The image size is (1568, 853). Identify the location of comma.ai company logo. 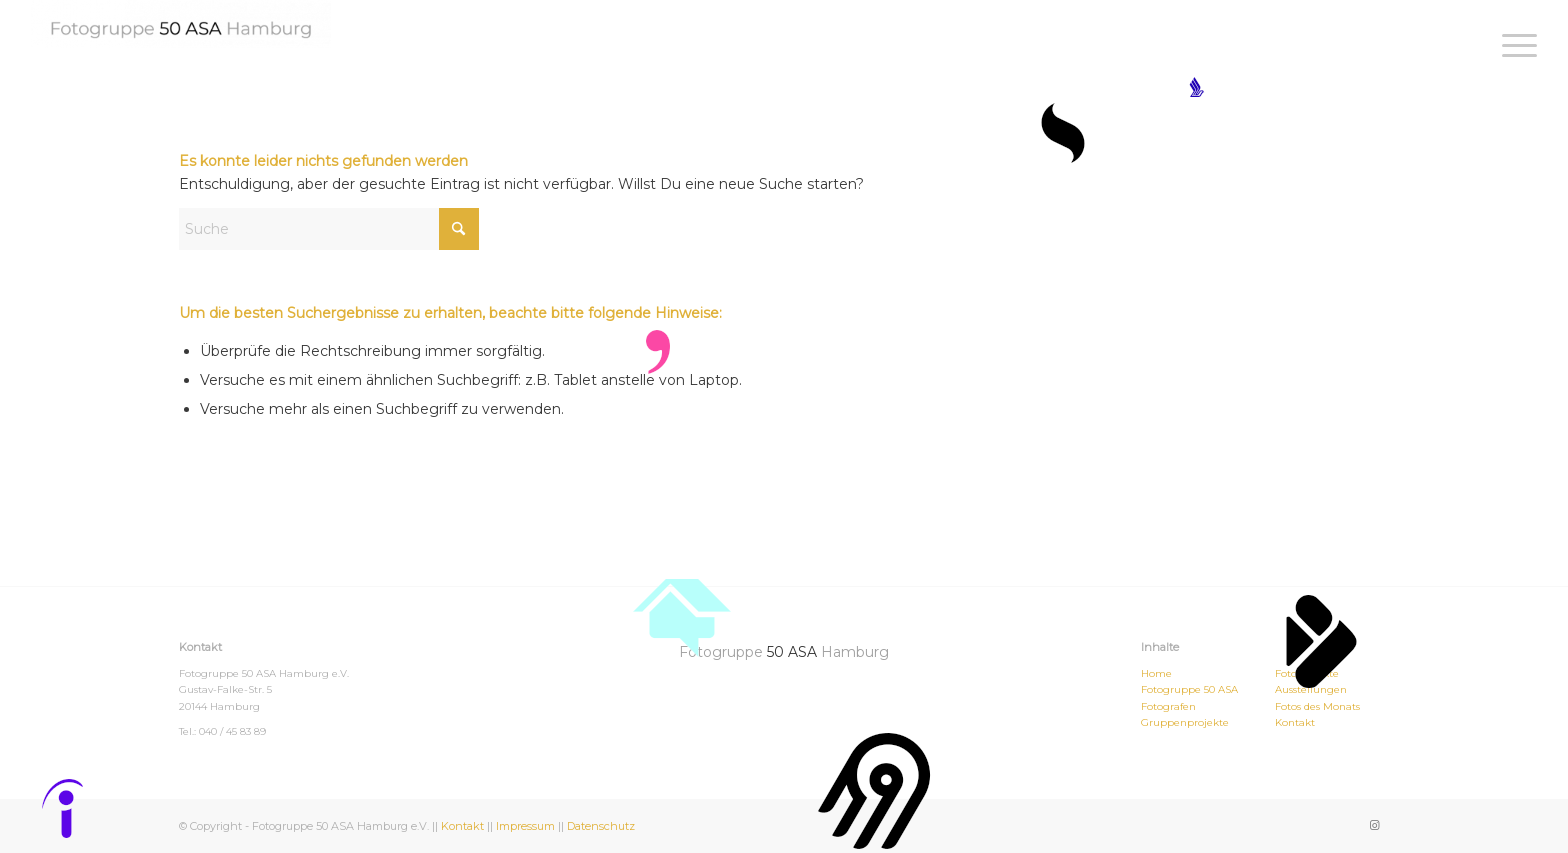
(658, 352).